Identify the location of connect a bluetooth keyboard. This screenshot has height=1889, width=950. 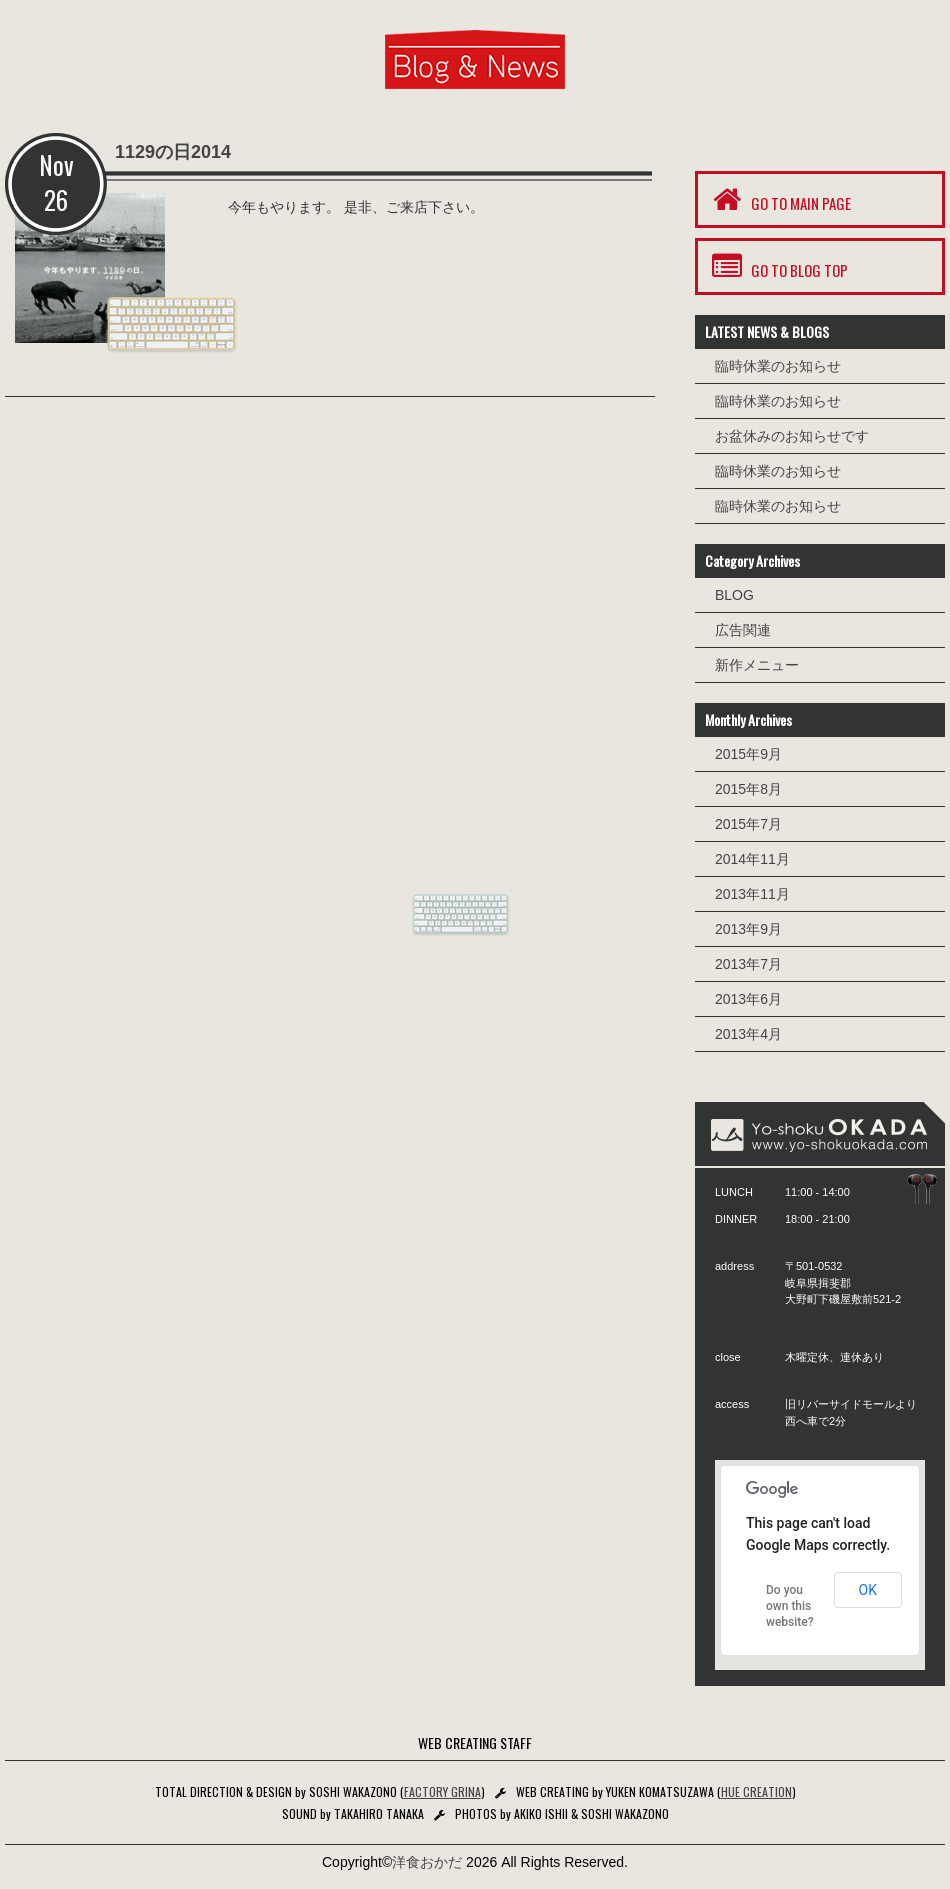
(460, 913).